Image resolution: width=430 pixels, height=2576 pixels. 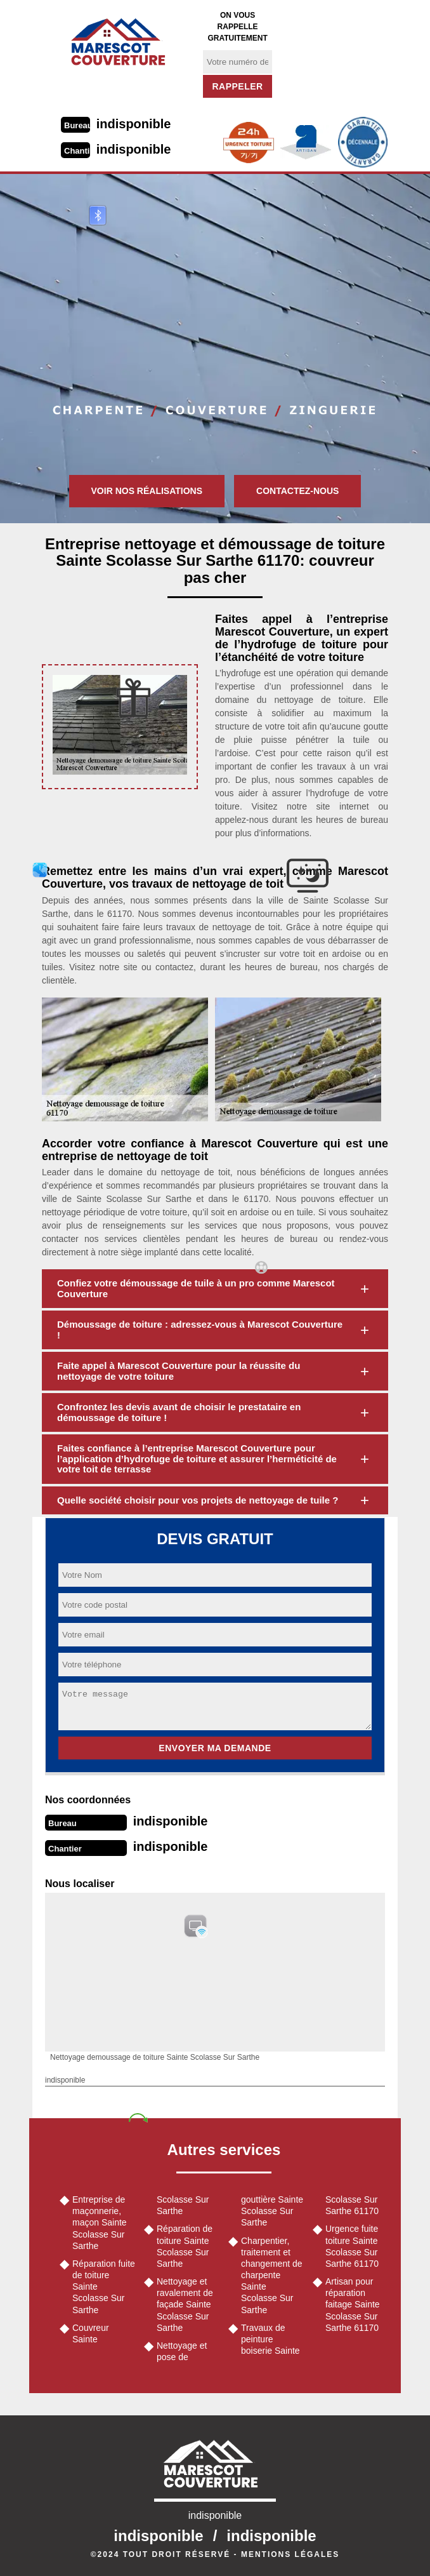 What do you see at coordinates (40, 870) in the screenshot?
I see `open network time protocol settings` at bounding box center [40, 870].